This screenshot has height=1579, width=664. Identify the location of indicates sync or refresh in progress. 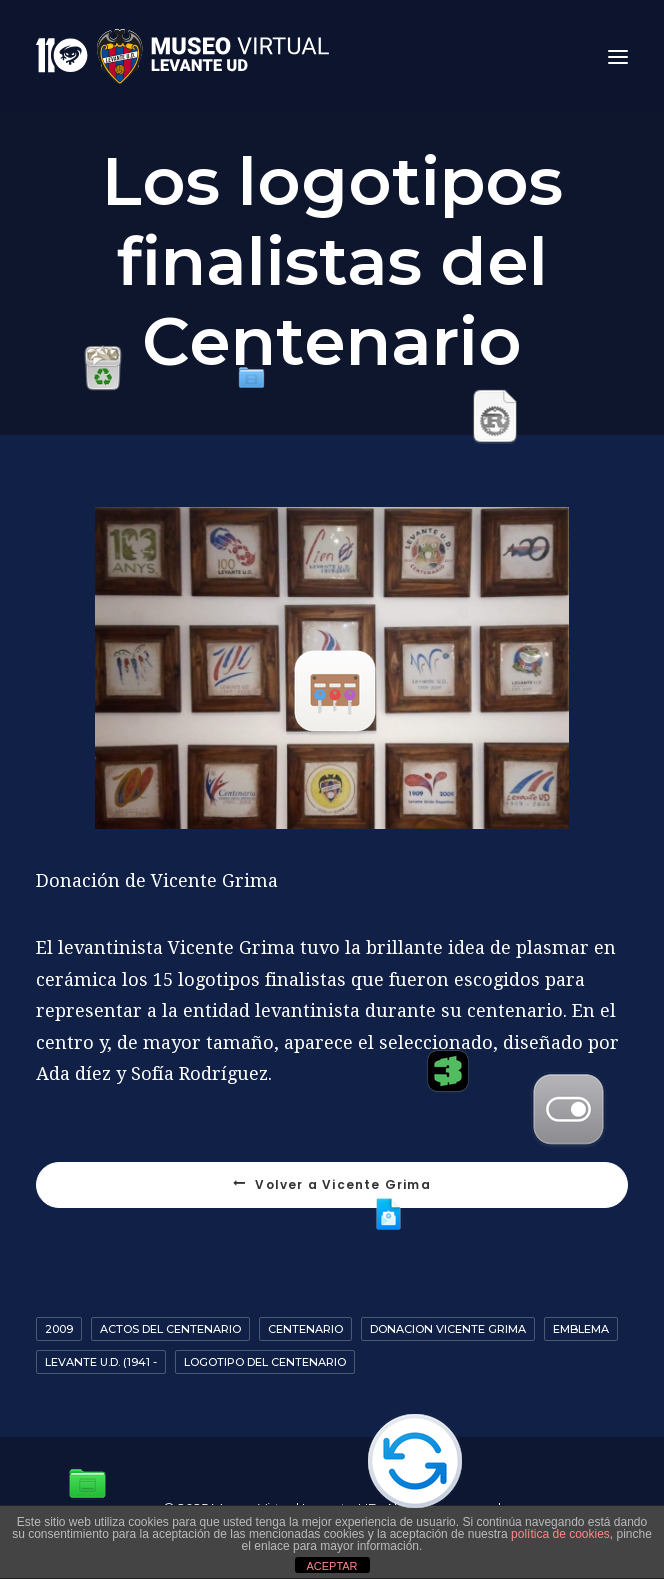
(415, 1461).